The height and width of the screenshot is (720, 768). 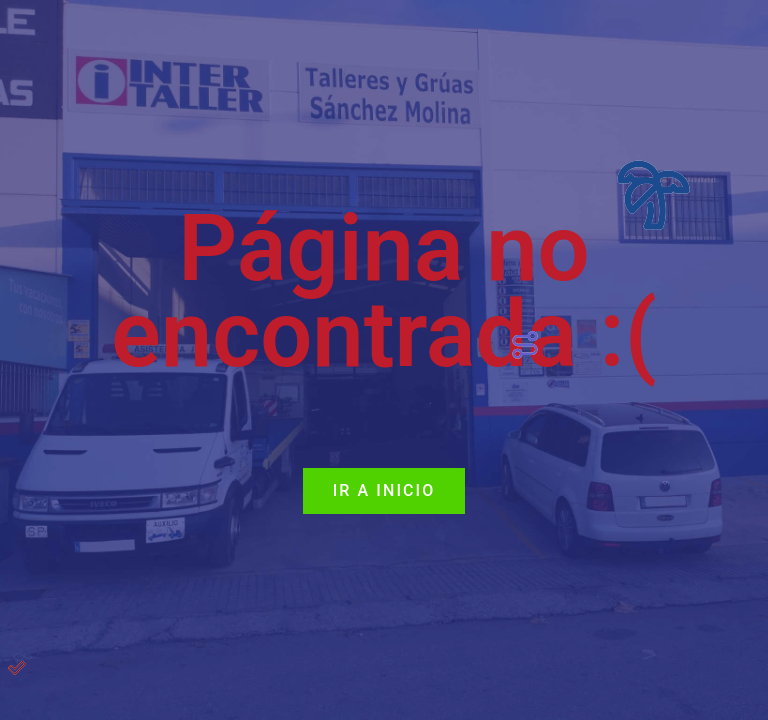 I want to click on view directions or navigation route, so click(x=525, y=345).